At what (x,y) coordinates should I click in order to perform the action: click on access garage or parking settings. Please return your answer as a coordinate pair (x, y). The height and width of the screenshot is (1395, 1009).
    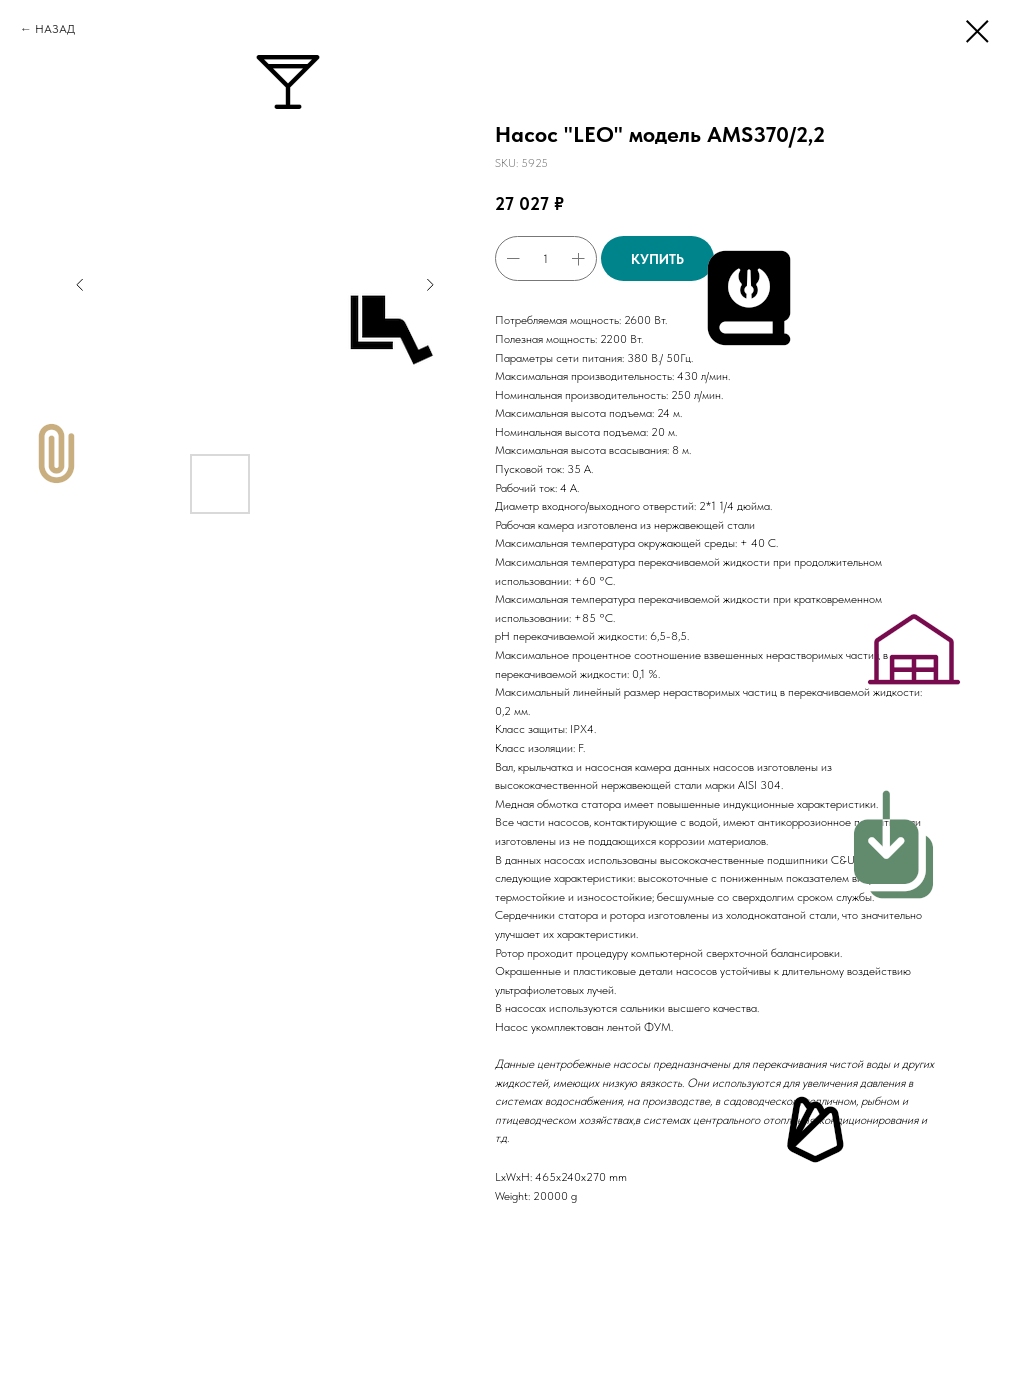
    Looking at the image, I should click on (914, 654).